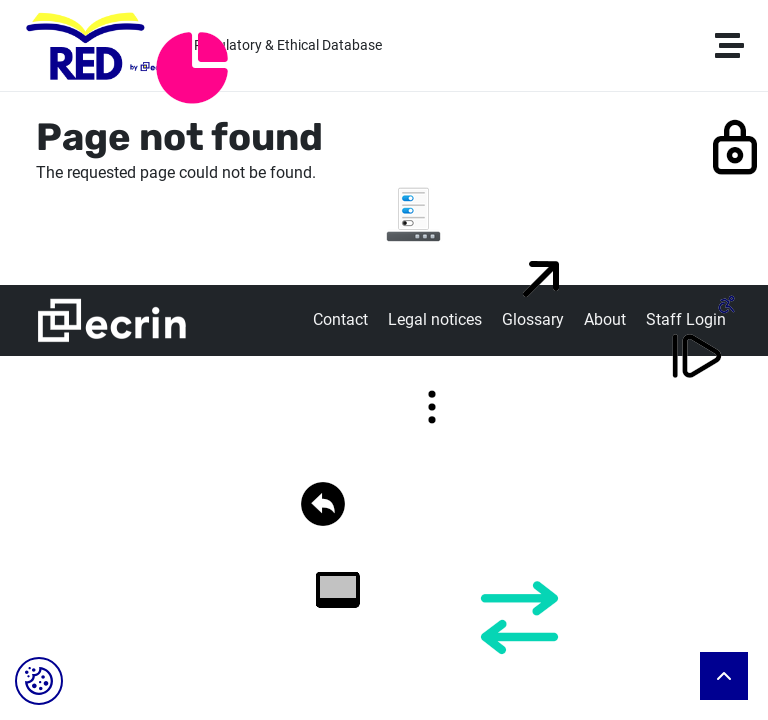  What do you see at coordinates (338, 590) in the screenshot?
I see `video player with caption or label area` at bounding box center [338, 590].